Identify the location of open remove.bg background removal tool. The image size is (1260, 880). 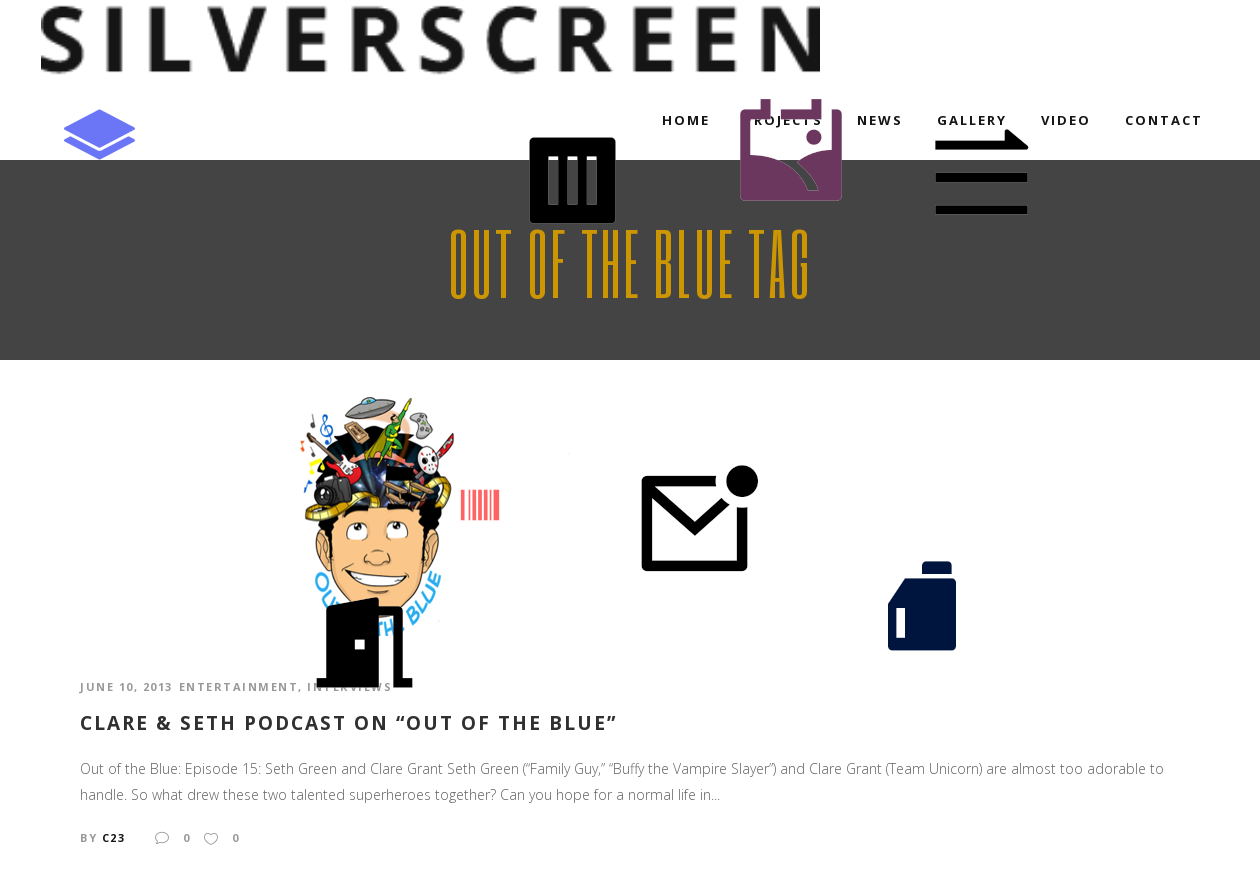
(99, 134).